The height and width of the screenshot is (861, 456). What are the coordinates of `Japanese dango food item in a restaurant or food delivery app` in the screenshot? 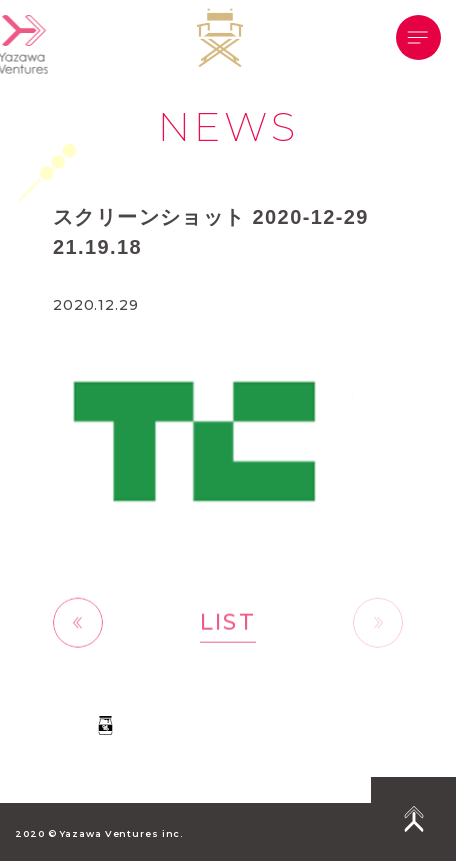 It's located at (47, 173).